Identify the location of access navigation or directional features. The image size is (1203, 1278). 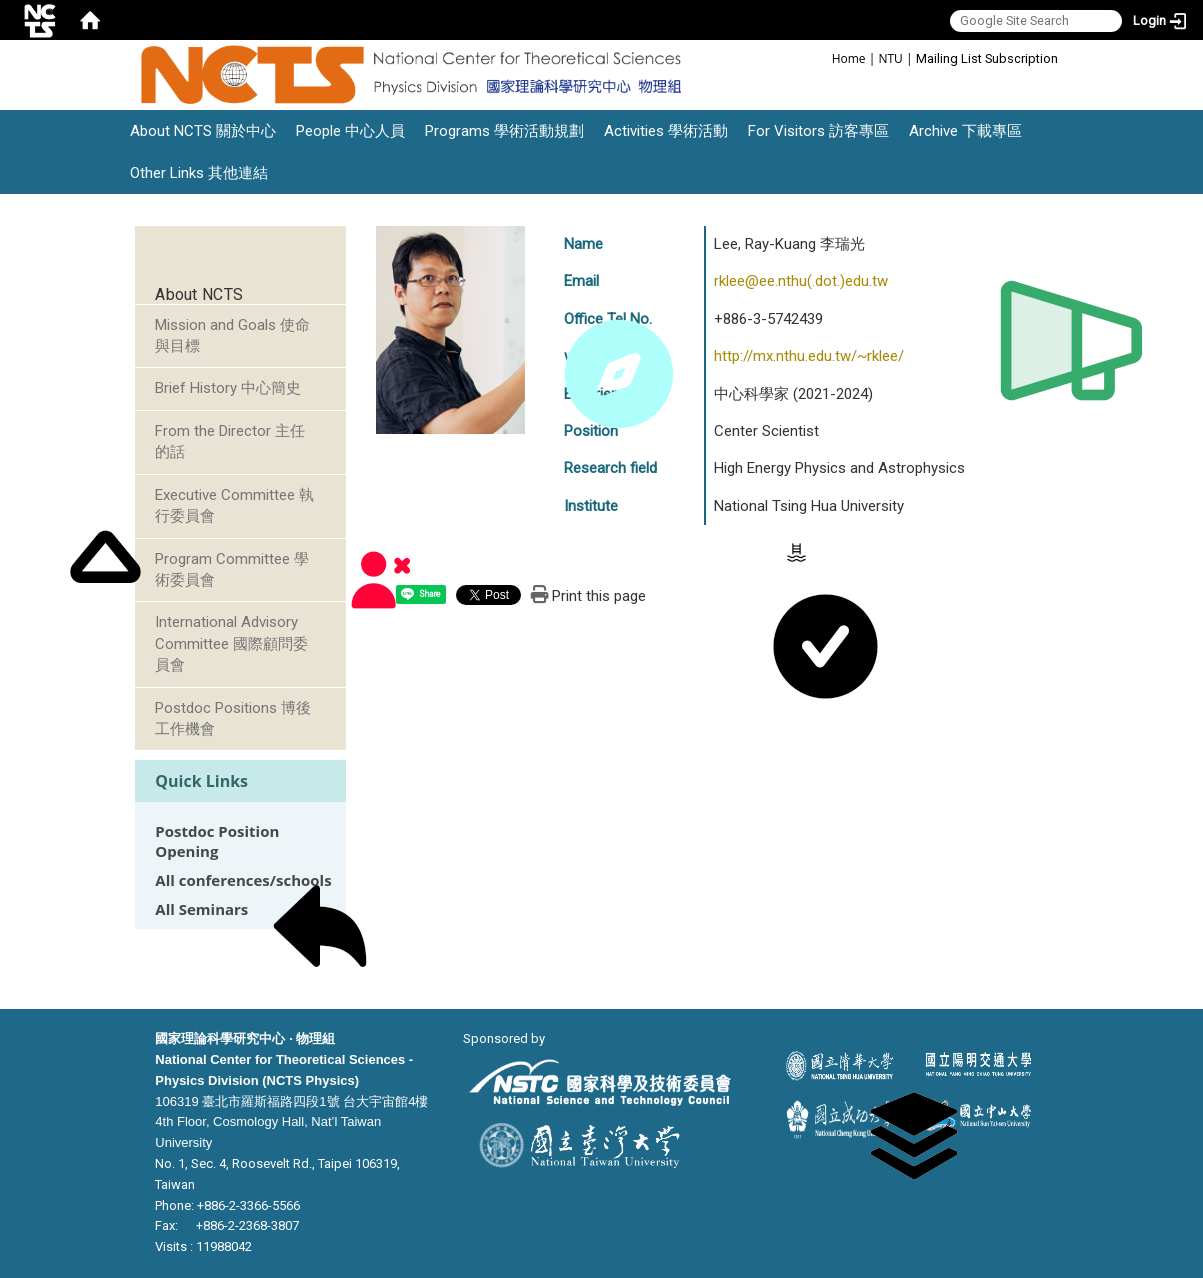
(619, 374).